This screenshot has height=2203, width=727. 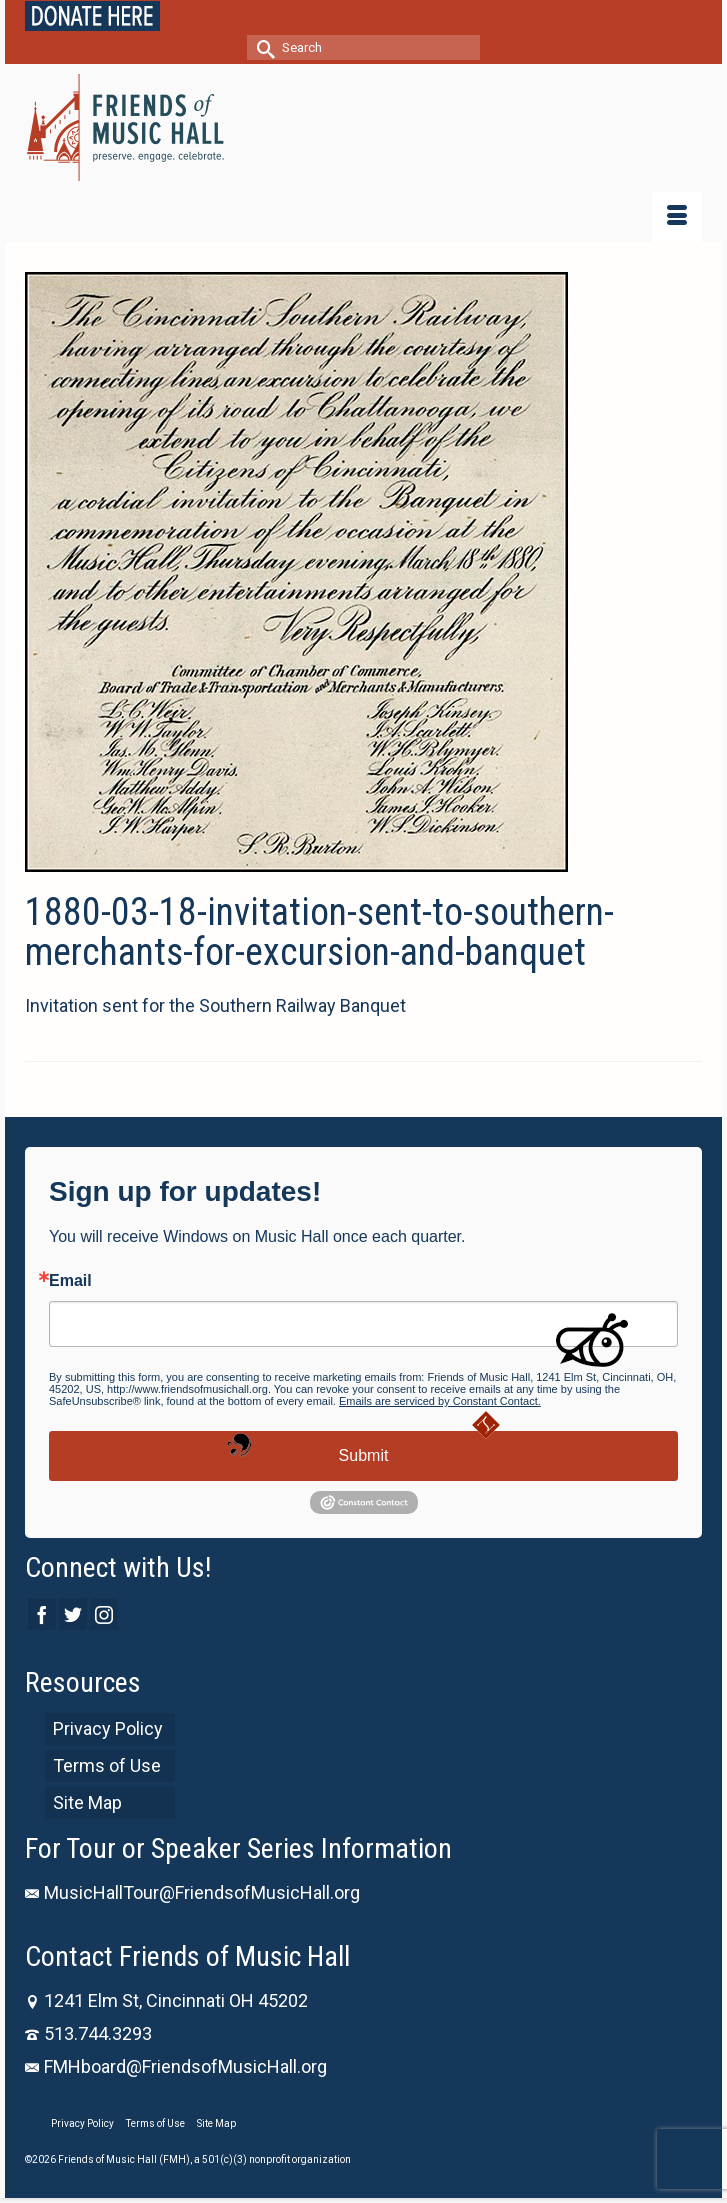 What do you see at coordinates (592, 1340) in the screenshot?
I see `open the Honeygain app` at bounding box center [592, 1340].